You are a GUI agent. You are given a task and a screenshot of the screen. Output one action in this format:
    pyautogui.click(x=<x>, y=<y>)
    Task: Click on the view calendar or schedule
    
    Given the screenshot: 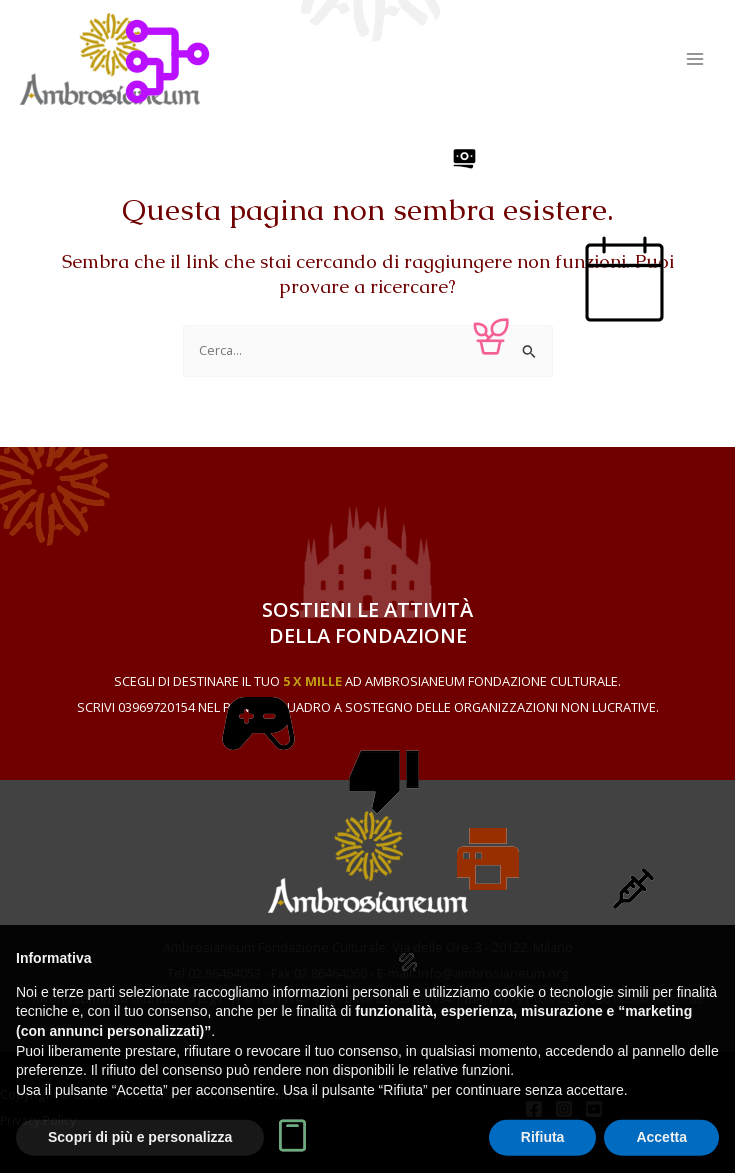 What is the action you would take?
    pyautogui.click(x=624, y=282)
    